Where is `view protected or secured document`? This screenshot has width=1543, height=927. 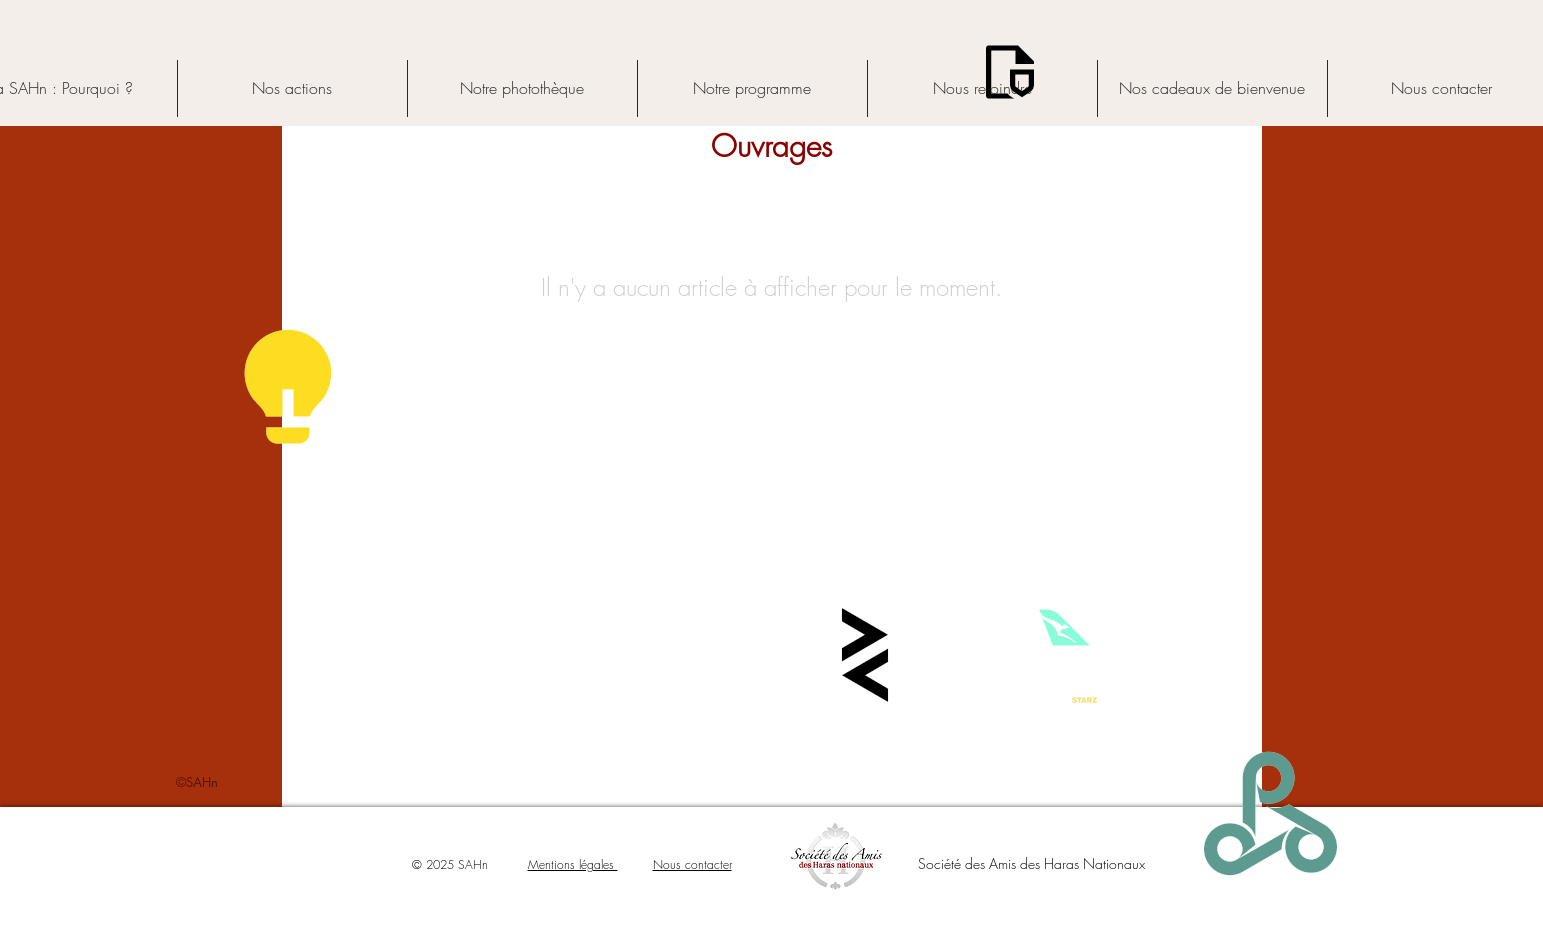 view protected or secured document is located at coordinates (1010, 72).